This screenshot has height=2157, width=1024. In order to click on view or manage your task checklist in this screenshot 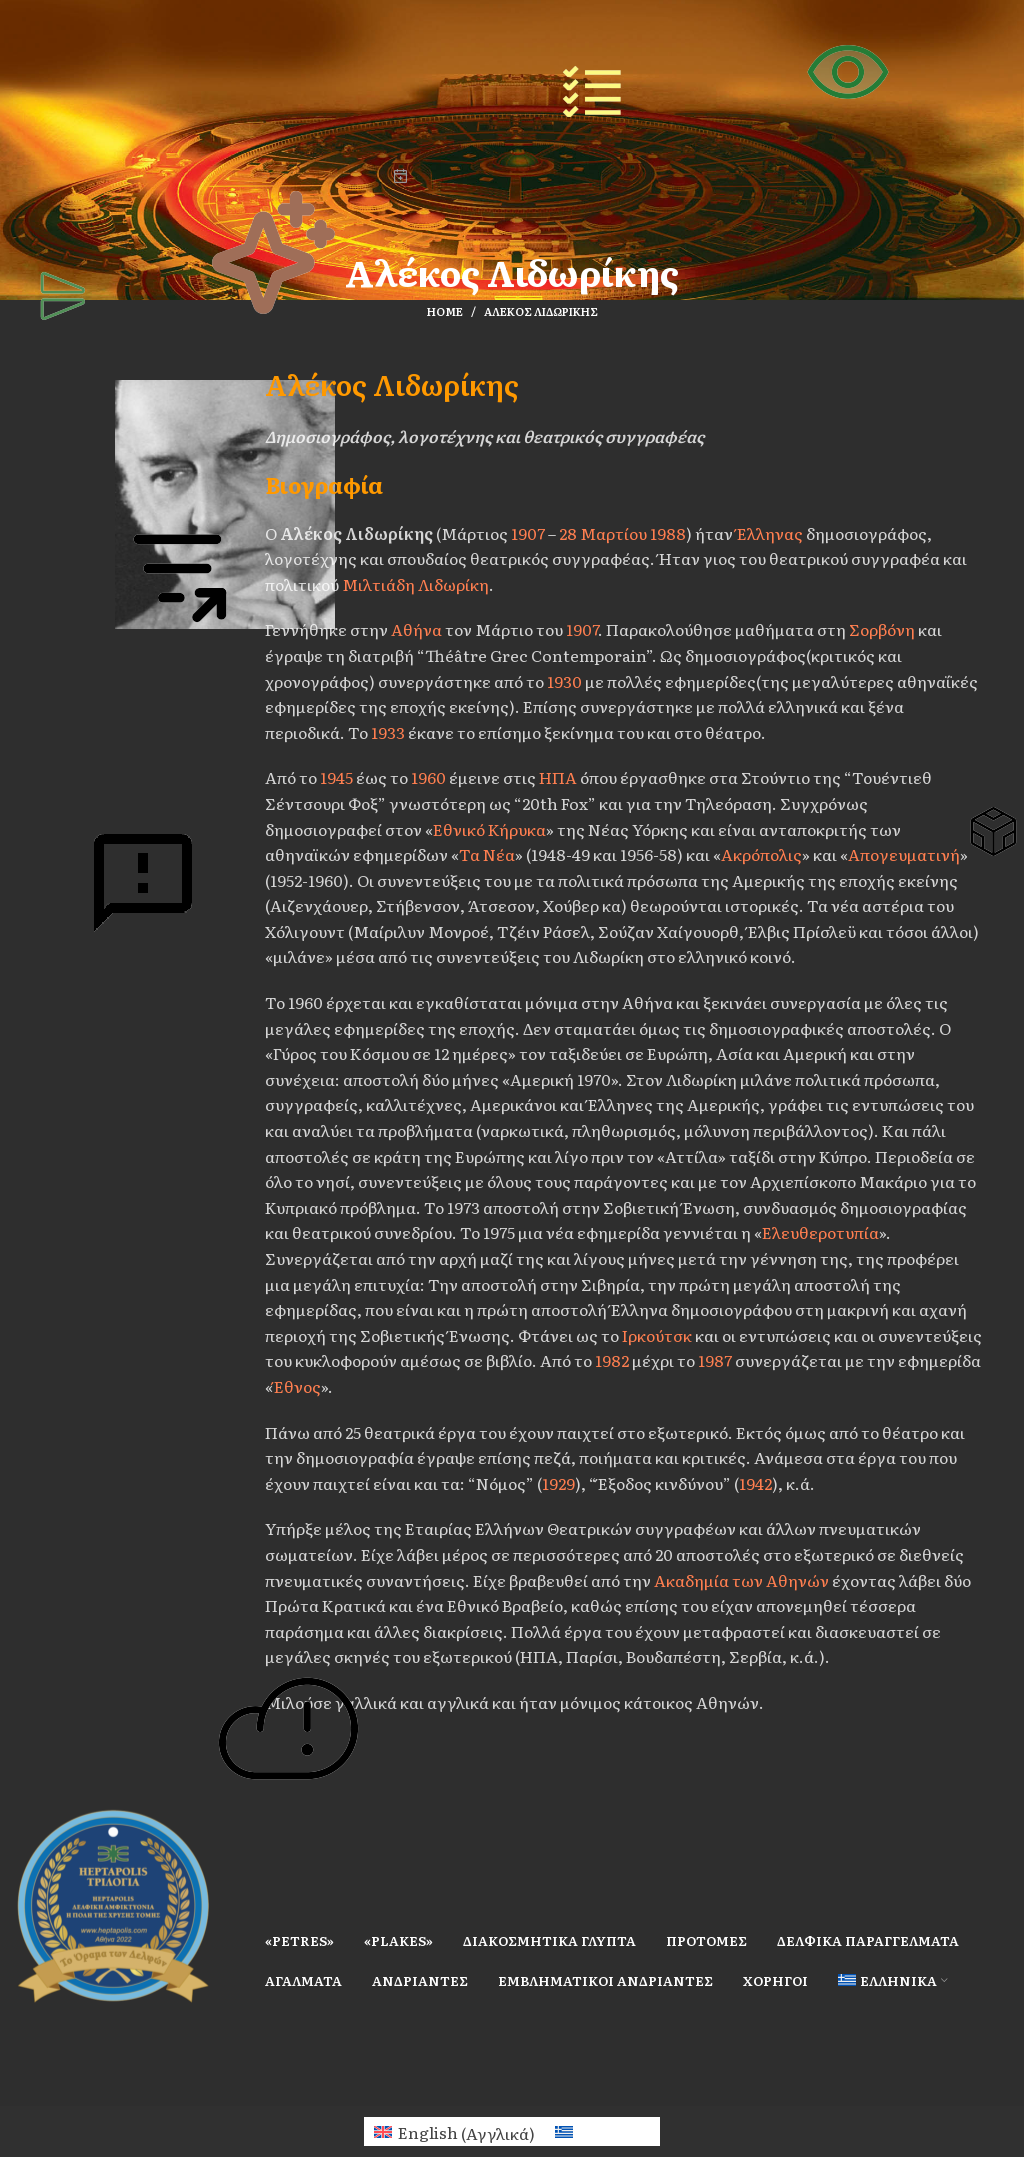, I will do `click(589, 92)`.